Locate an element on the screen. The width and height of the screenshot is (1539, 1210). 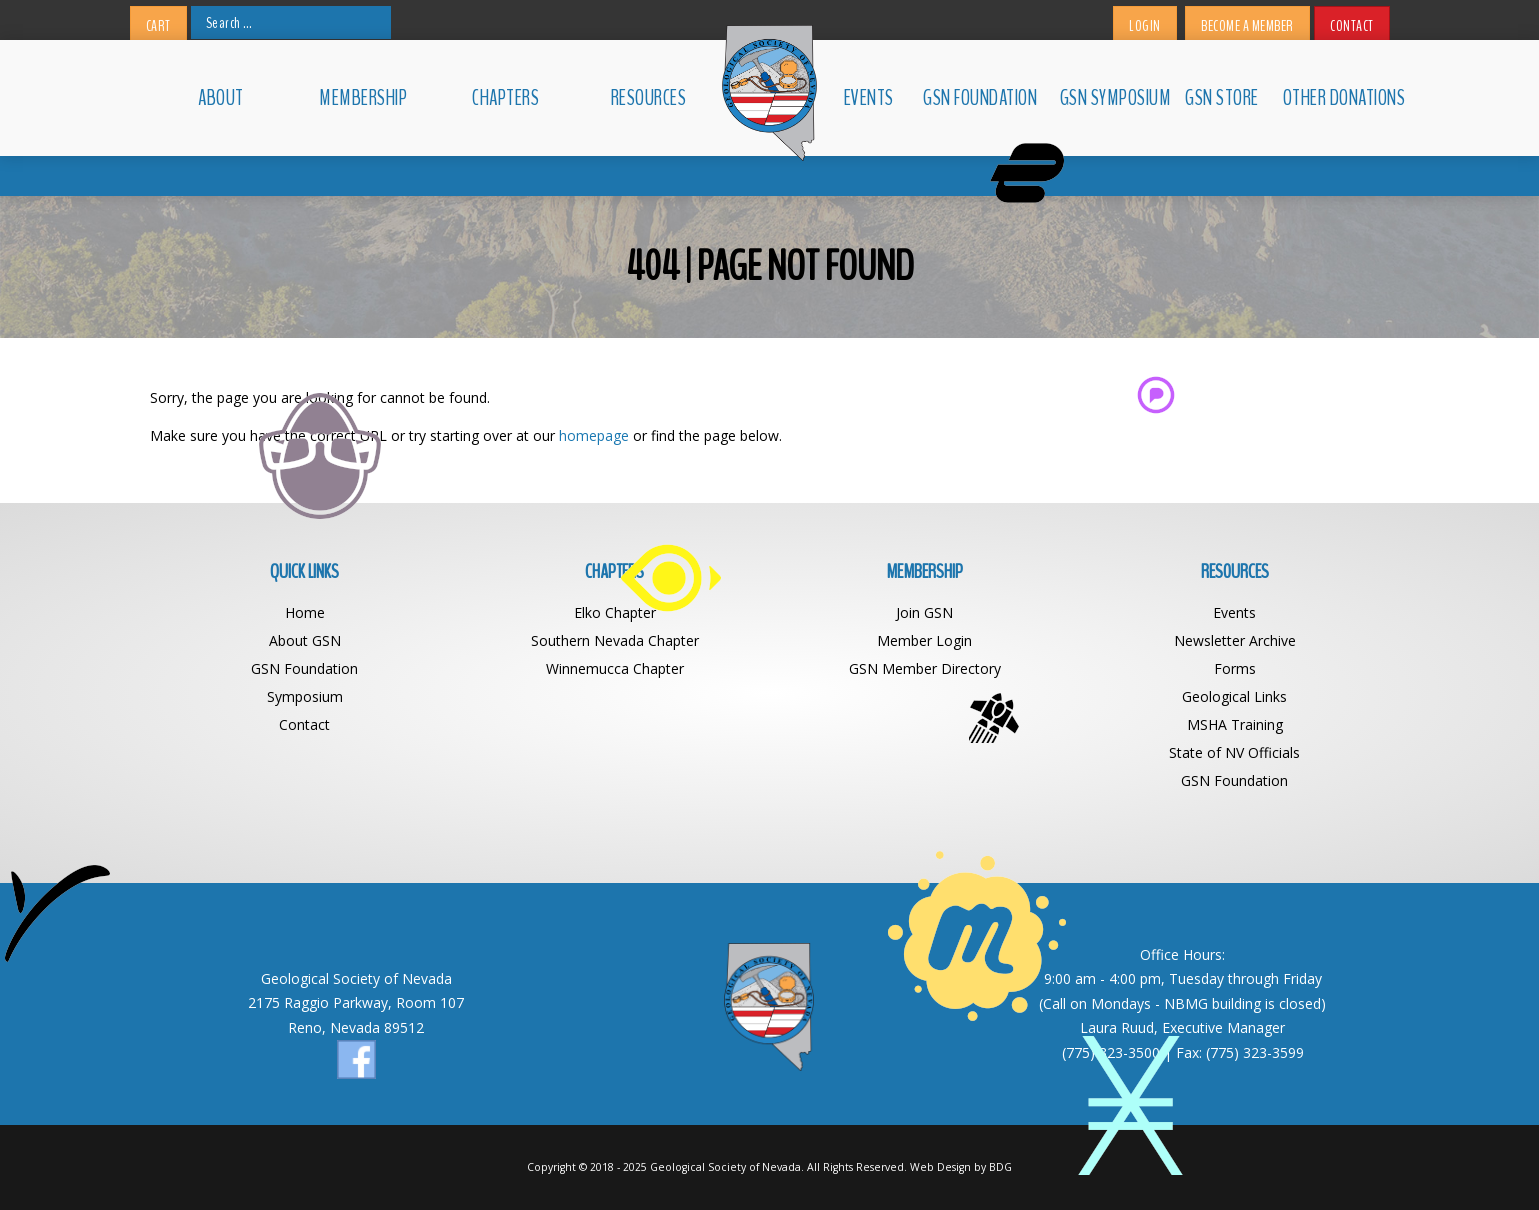
payoneer payment service logo is located at coordinates (57, 913).